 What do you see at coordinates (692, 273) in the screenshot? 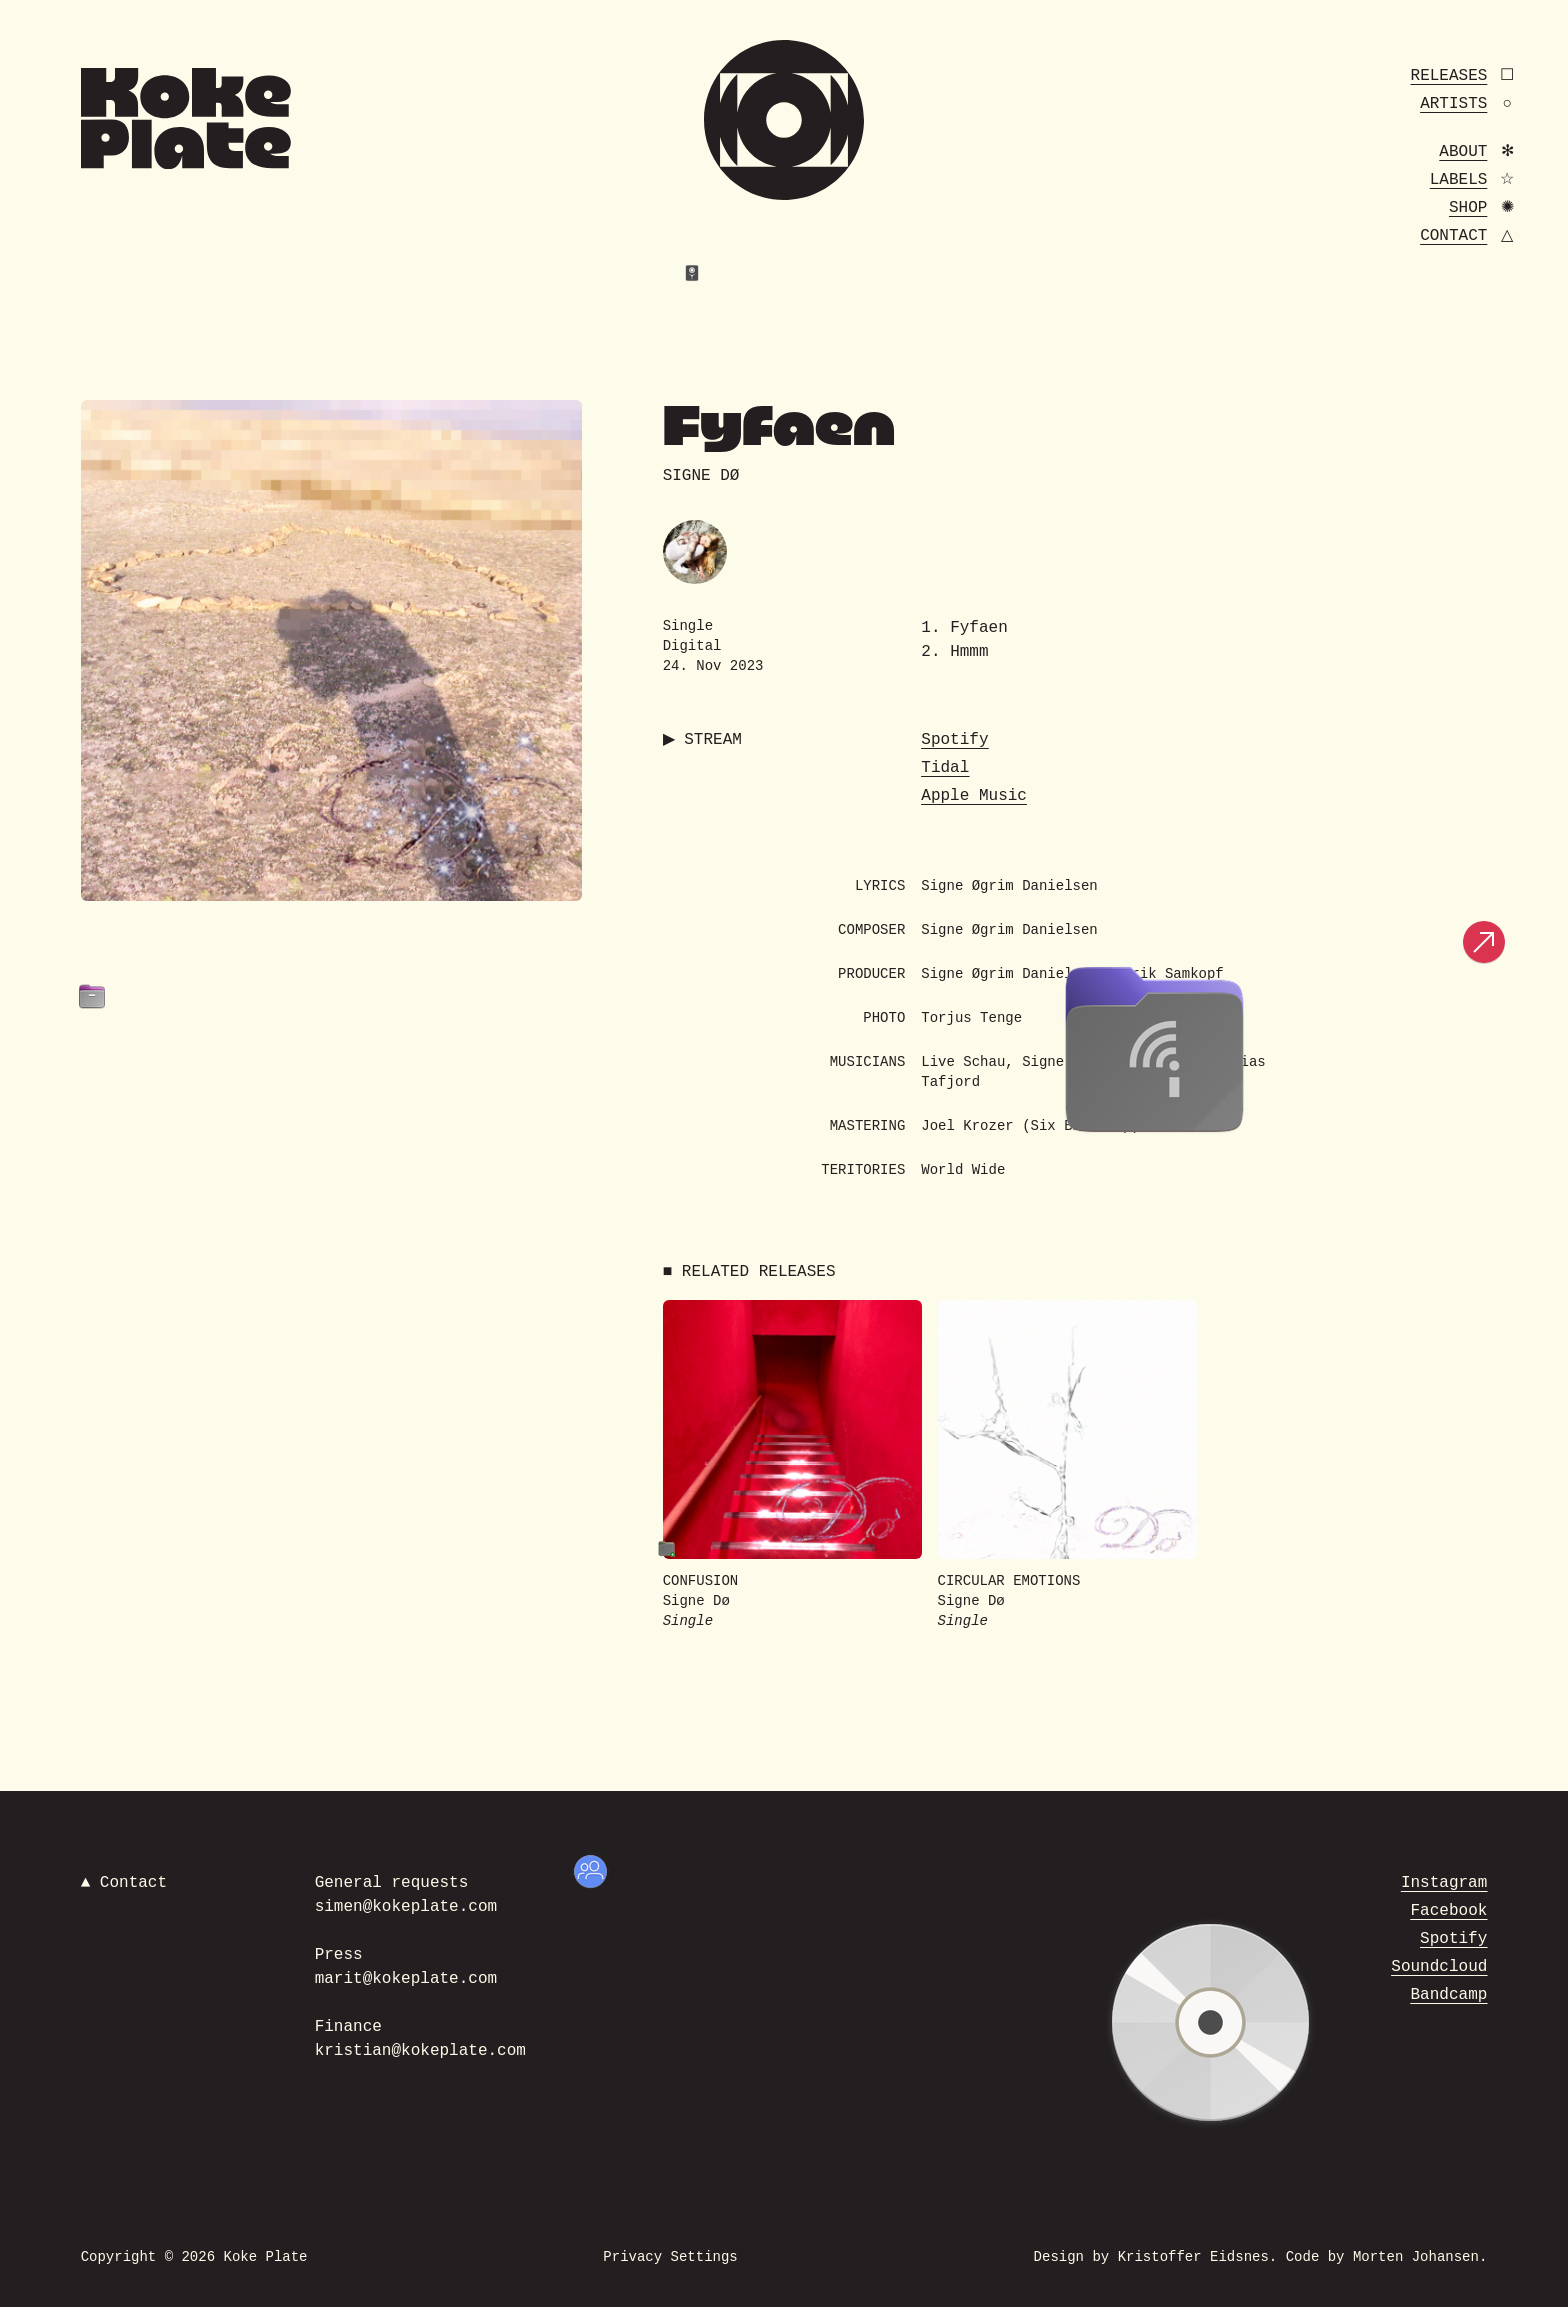
I see `open déjà dup backup utility` at bounding box center [692, 273].